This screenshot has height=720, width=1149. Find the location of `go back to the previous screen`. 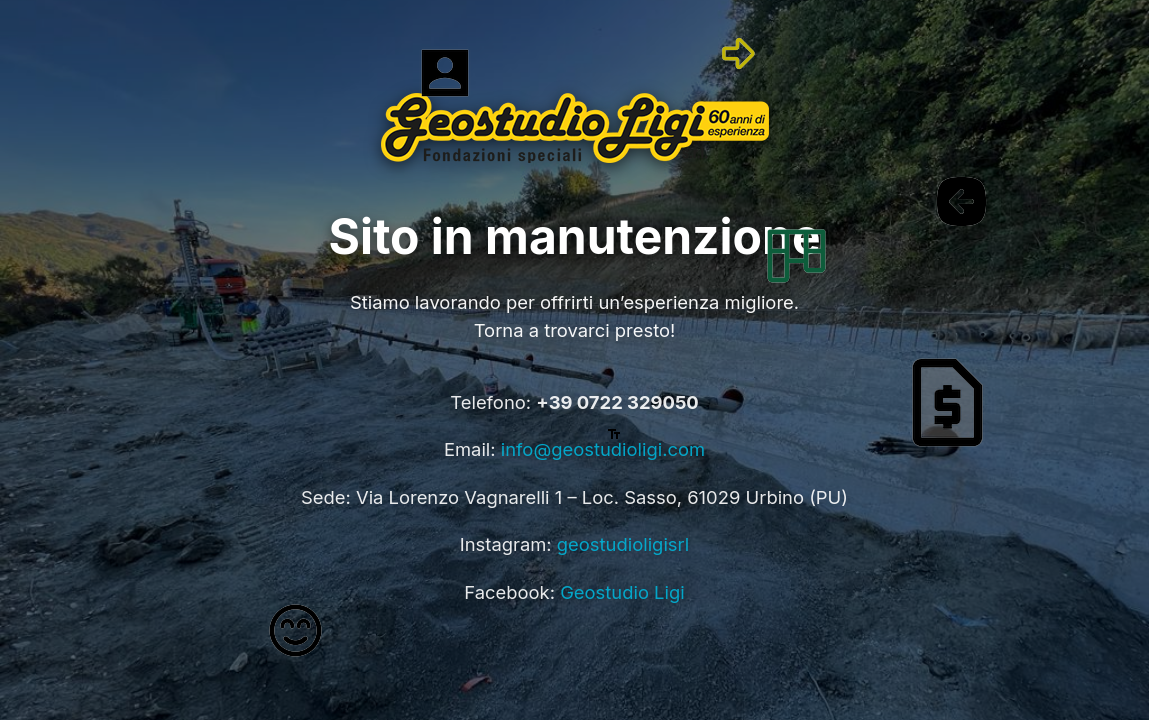

go back to the previous screen is located at coordinates (961, 201).